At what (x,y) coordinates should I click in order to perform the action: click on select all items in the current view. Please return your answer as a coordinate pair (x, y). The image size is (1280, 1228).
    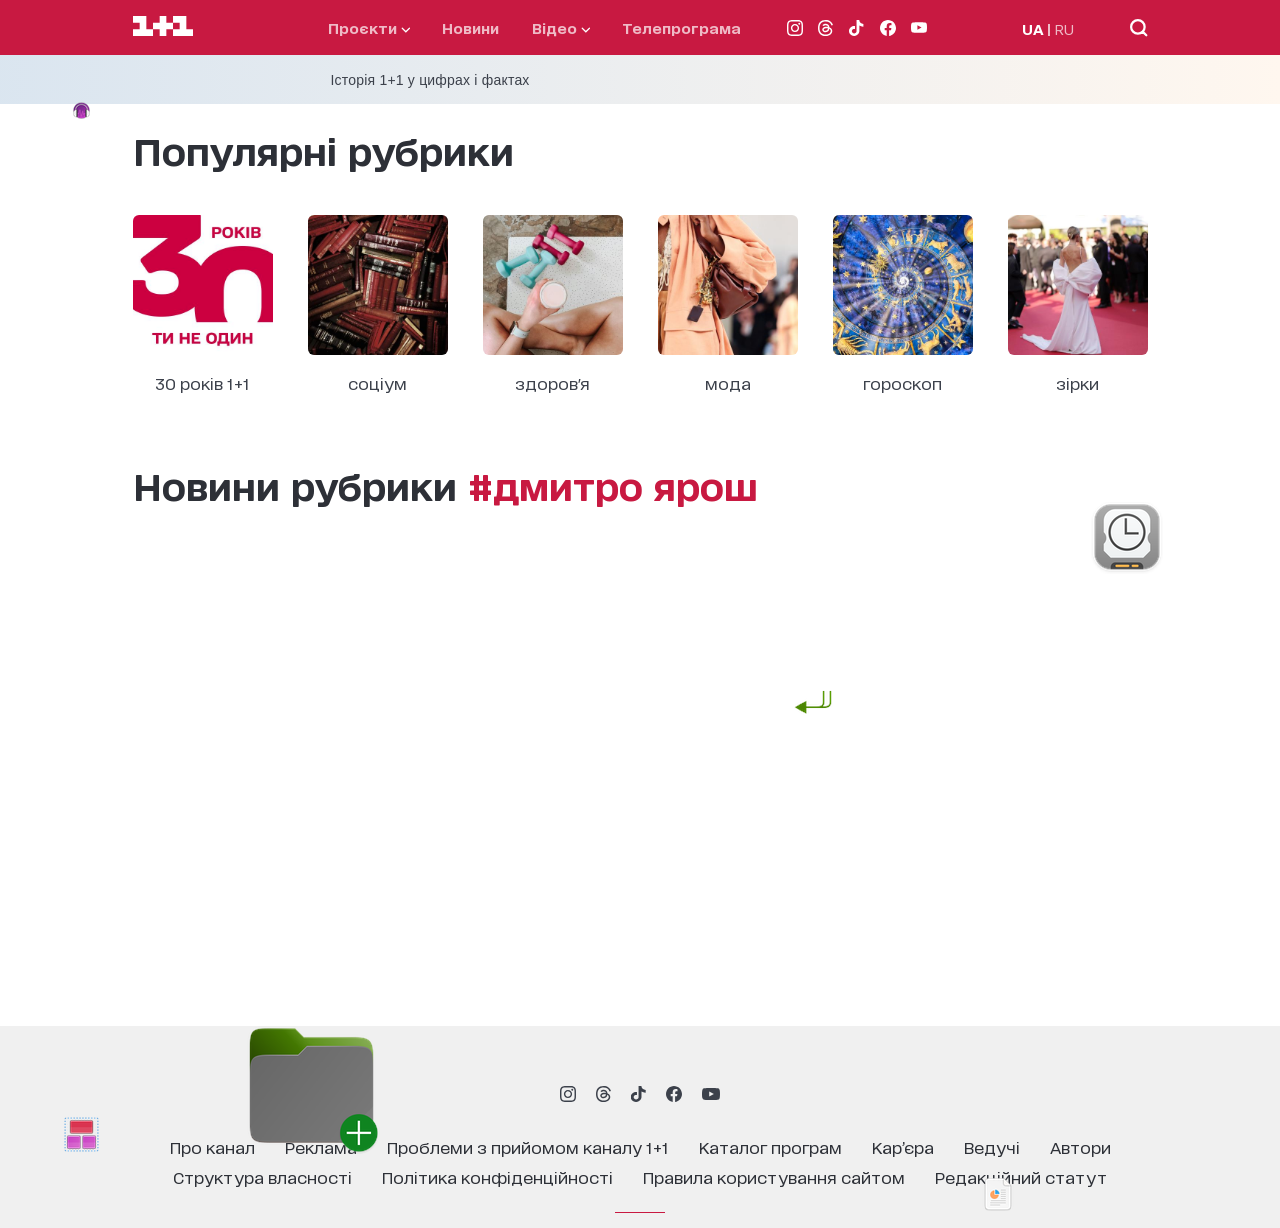
    Looking at the image, I should click on (81, 1134).